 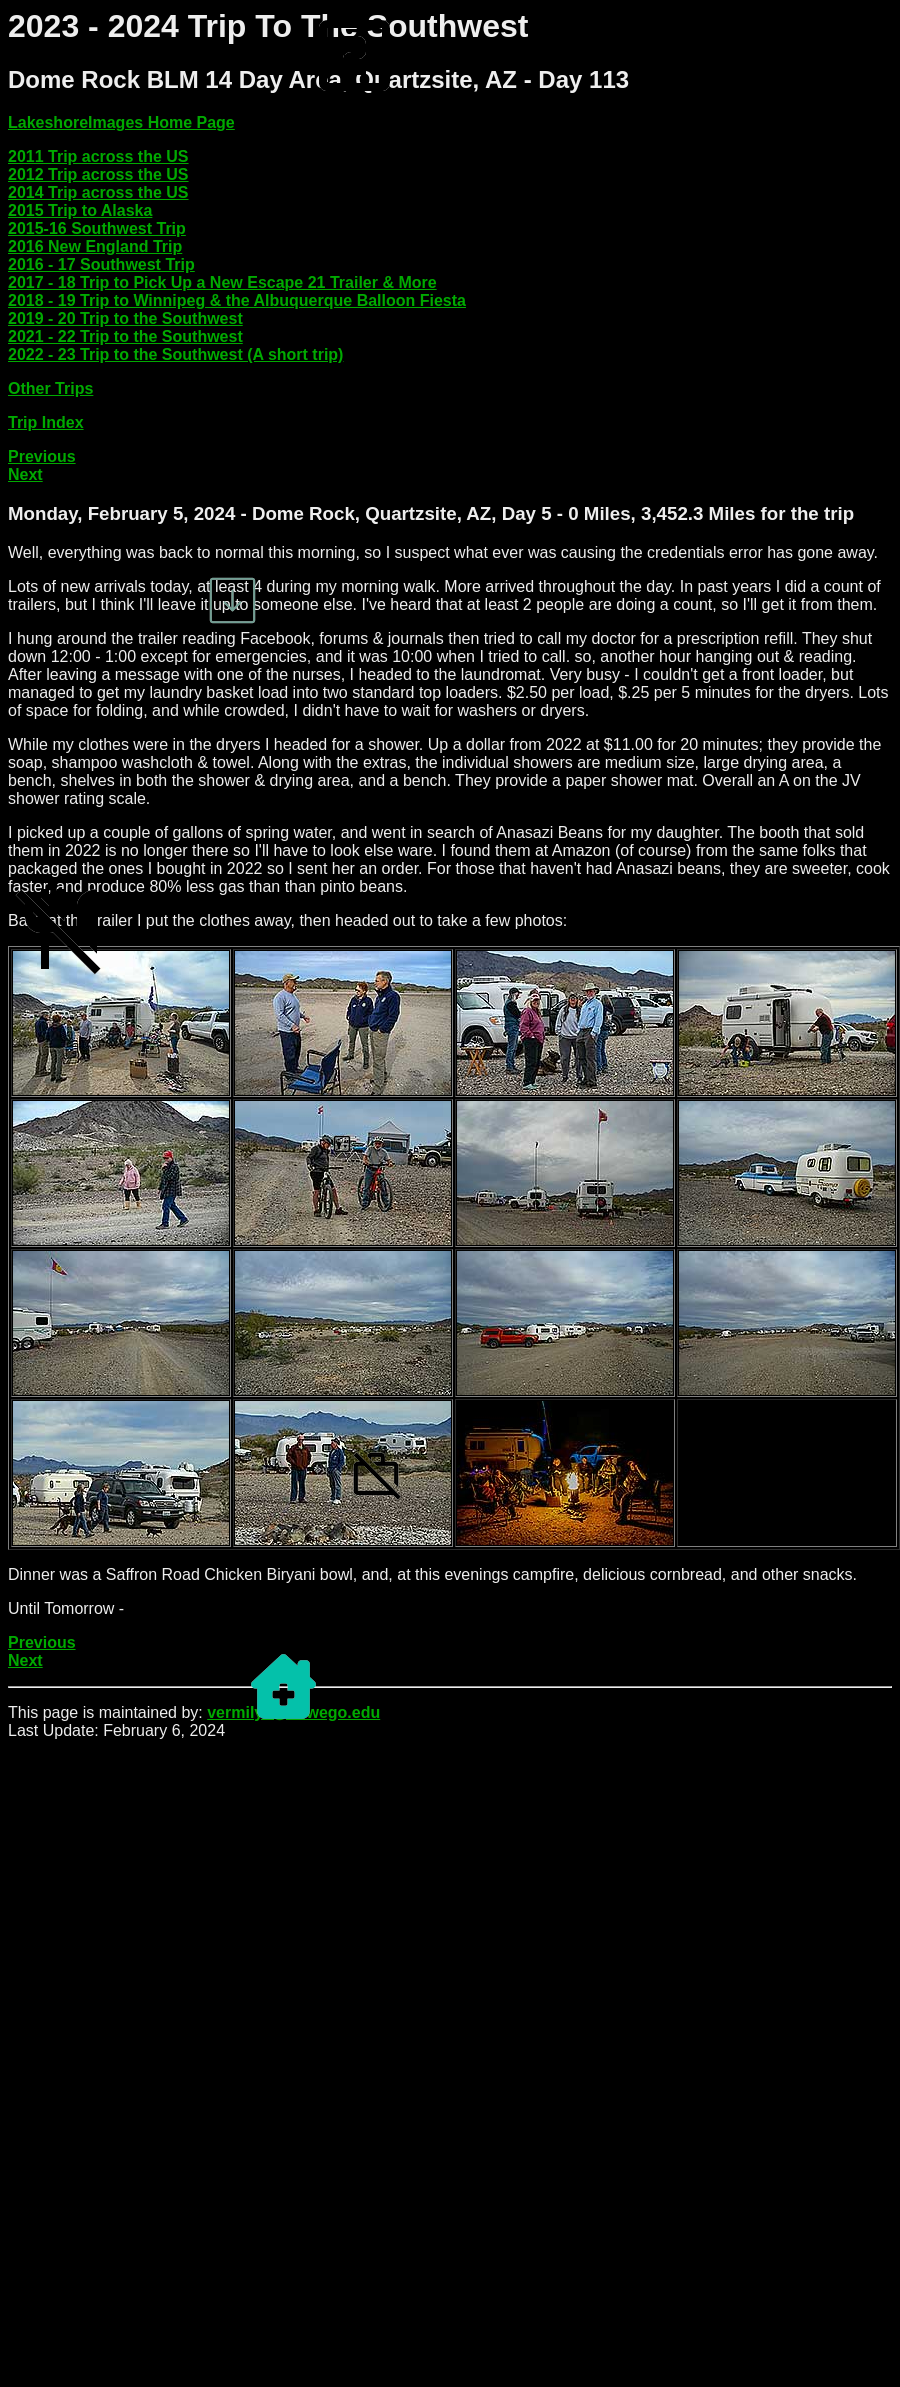 I want to click on indicates step two in a multi-step process, so click(x=354, y=55).